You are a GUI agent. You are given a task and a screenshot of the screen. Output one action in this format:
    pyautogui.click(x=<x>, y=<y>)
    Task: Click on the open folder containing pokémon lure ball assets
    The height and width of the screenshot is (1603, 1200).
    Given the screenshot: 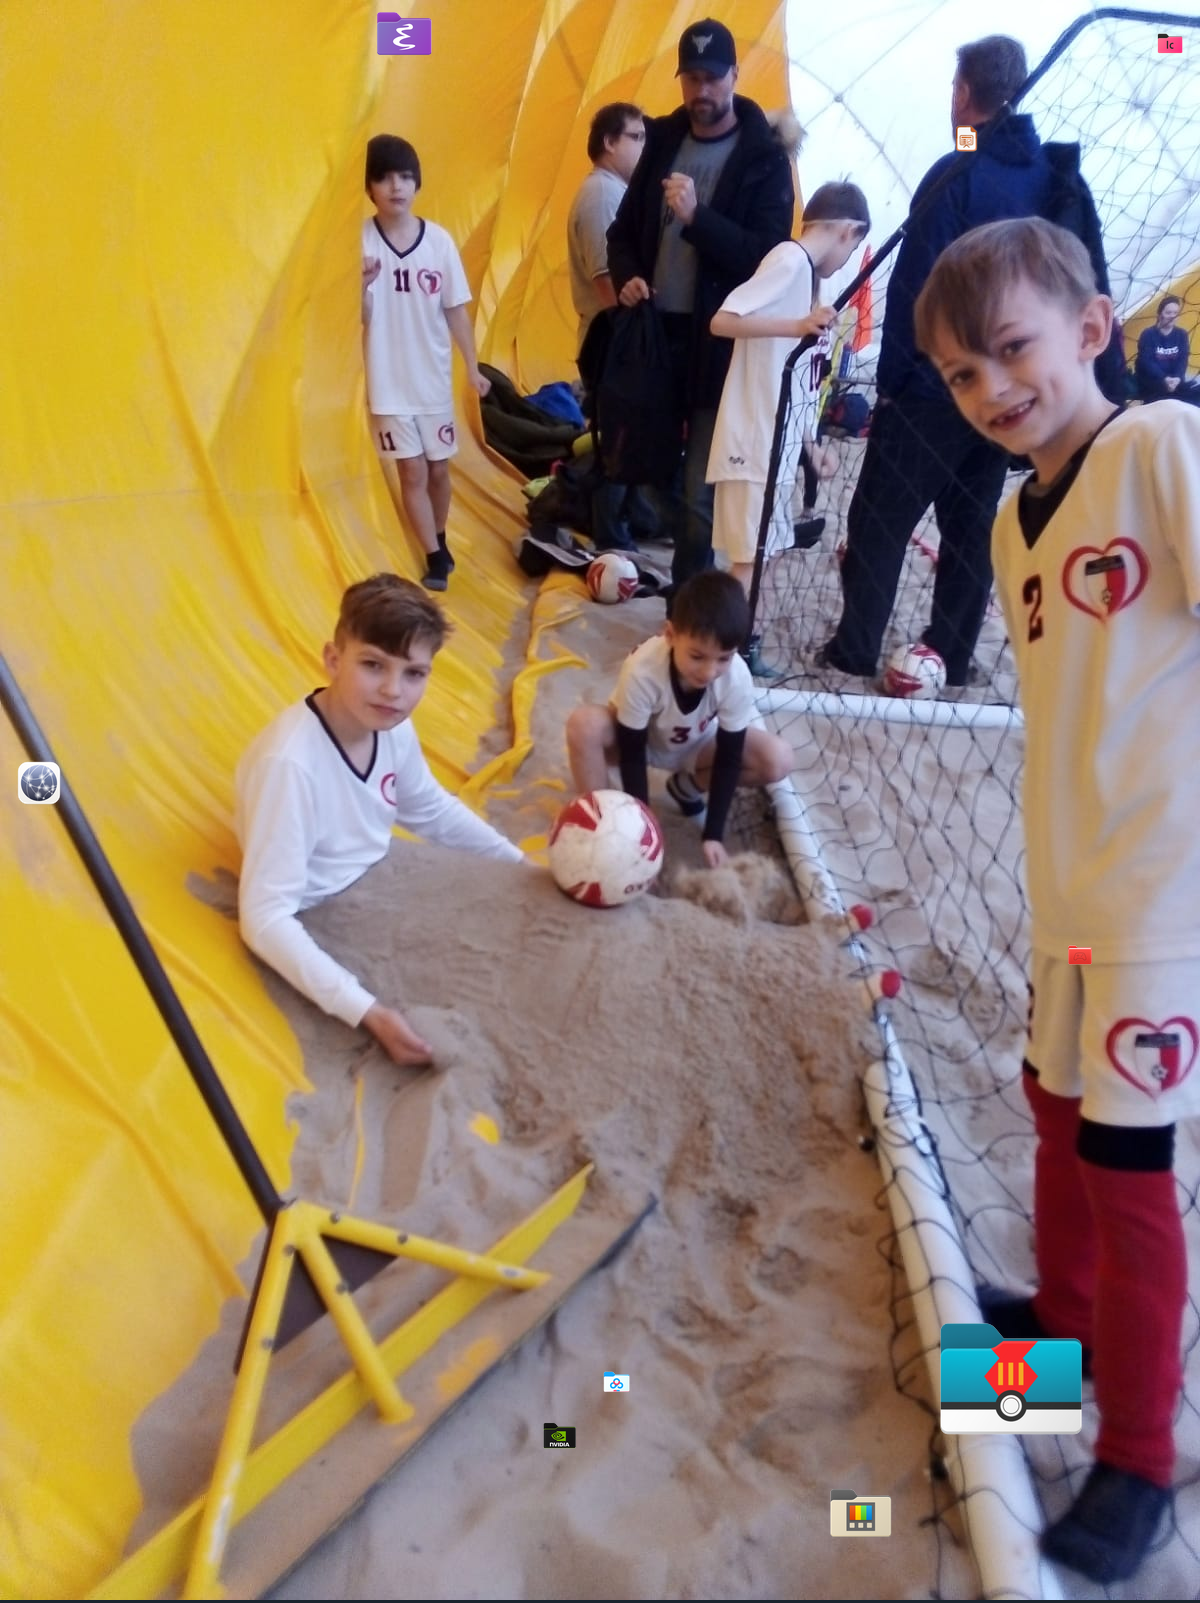 What is the action you would take?
    pyautogui.click(x=1010, y=1382)
    